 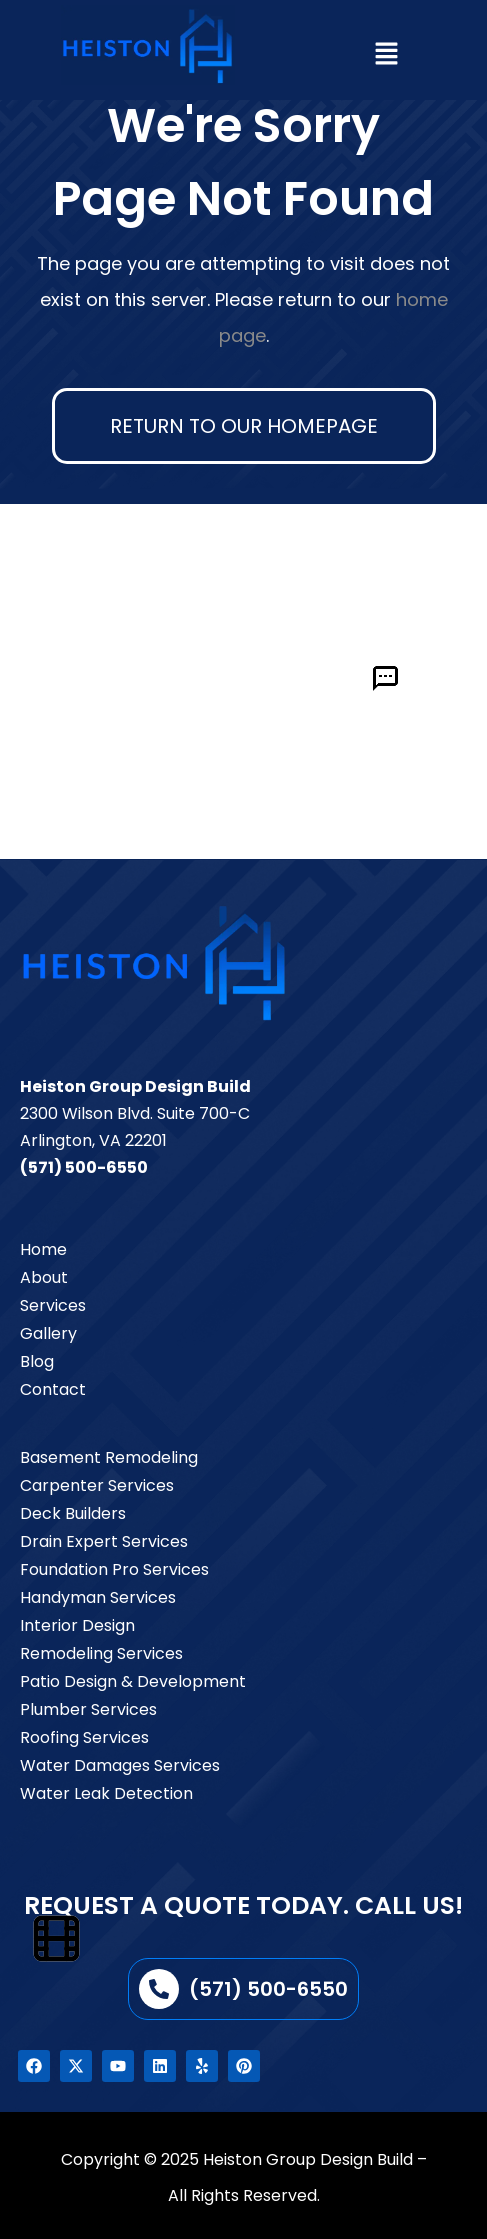 I want to click on open text messaging app, so click(x=385, y=678).